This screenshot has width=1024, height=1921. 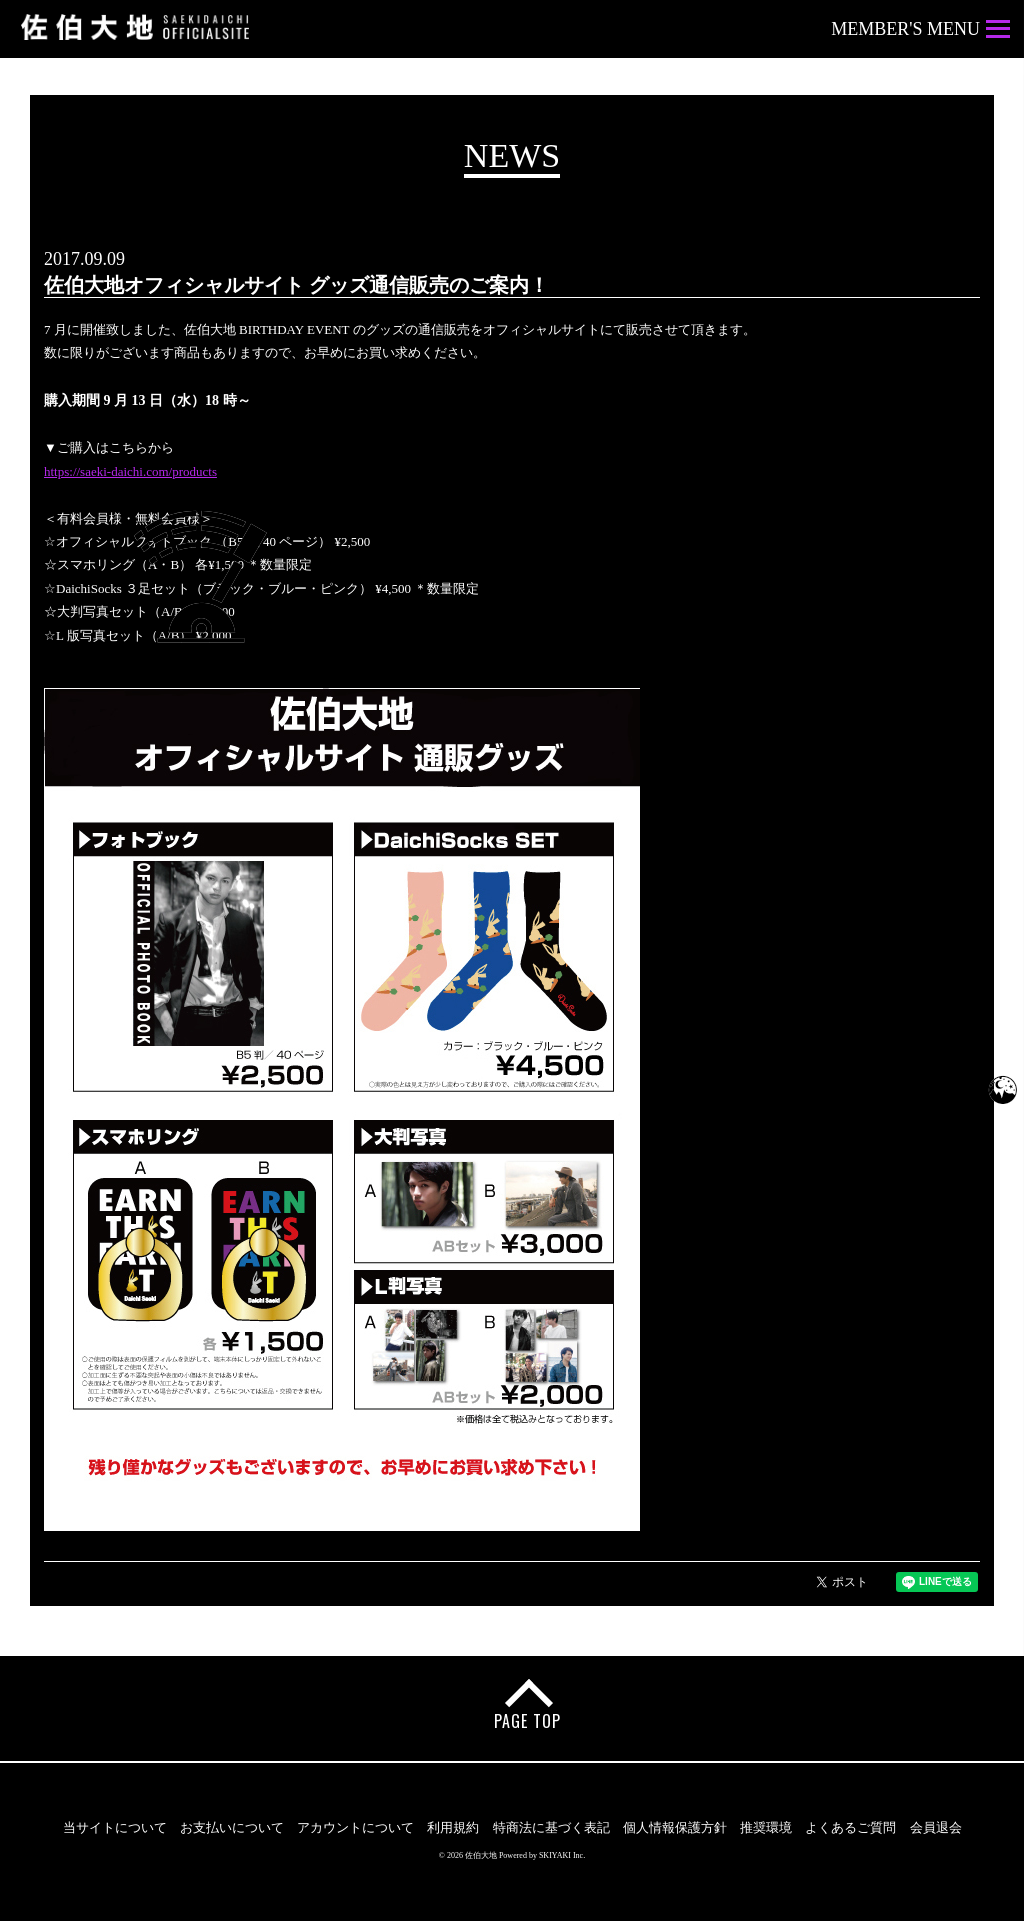 What do you see at coordinates (202, 575) in the screenshot?
I see `toggle a game setting or control` at bounding box center [202, 575].